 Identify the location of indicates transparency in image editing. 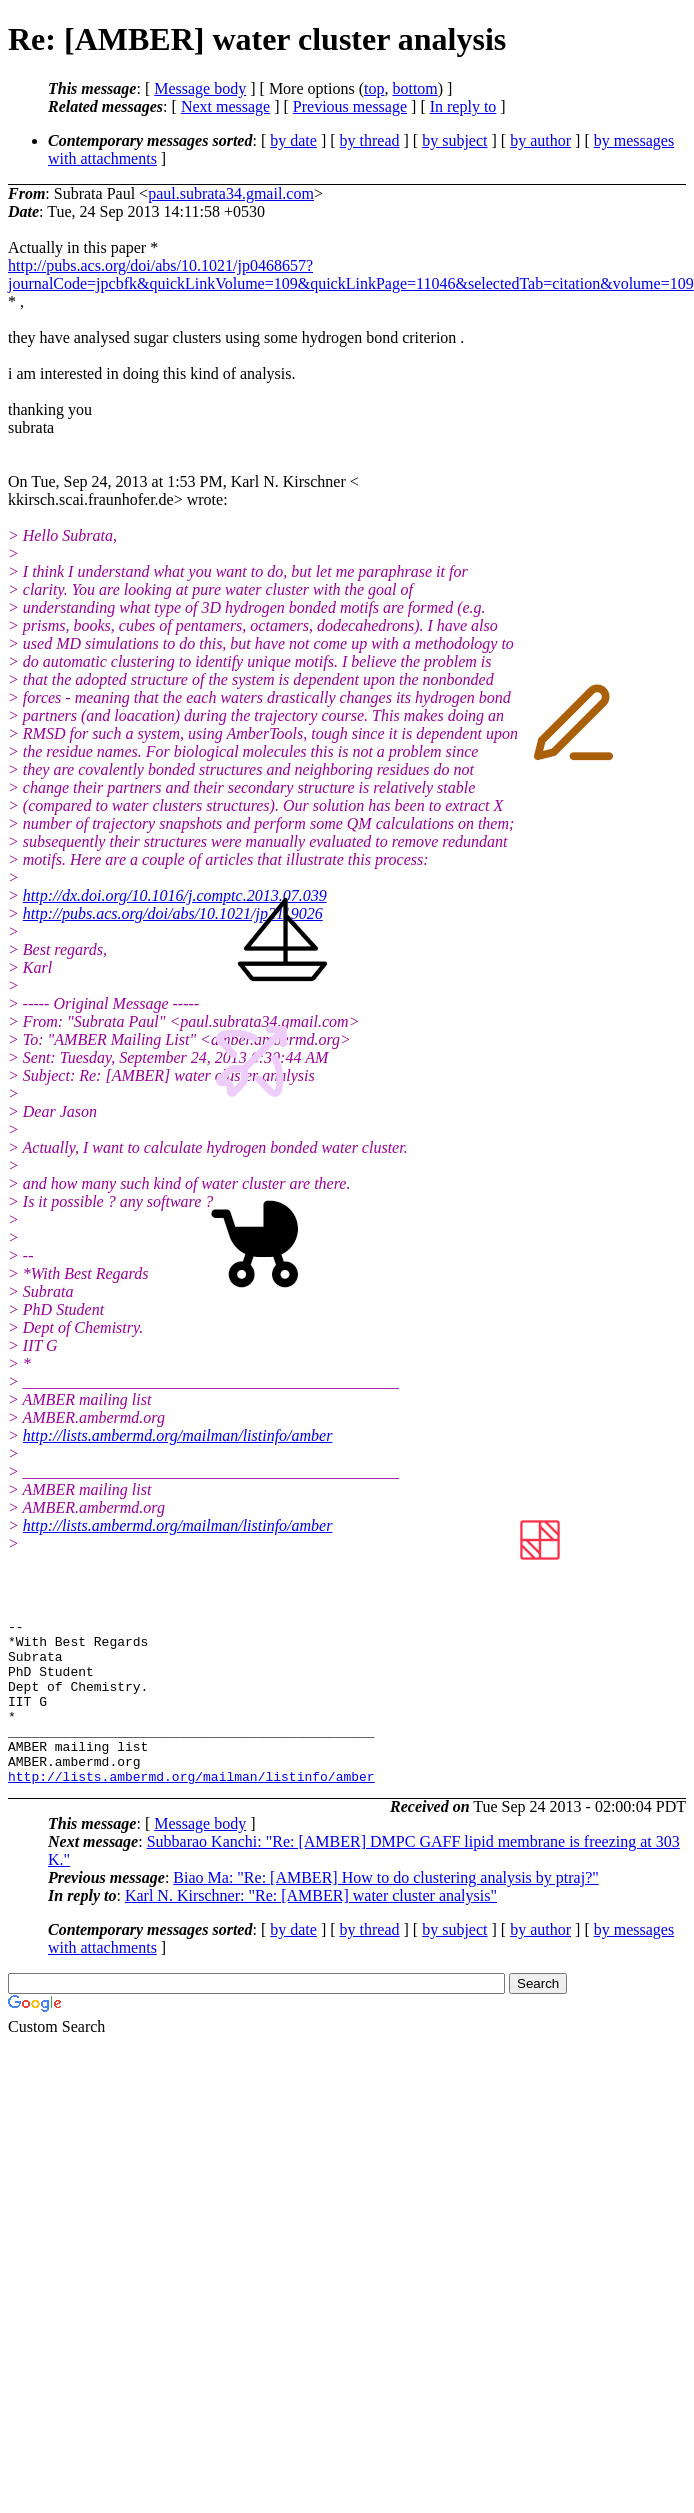
(540, 1540).